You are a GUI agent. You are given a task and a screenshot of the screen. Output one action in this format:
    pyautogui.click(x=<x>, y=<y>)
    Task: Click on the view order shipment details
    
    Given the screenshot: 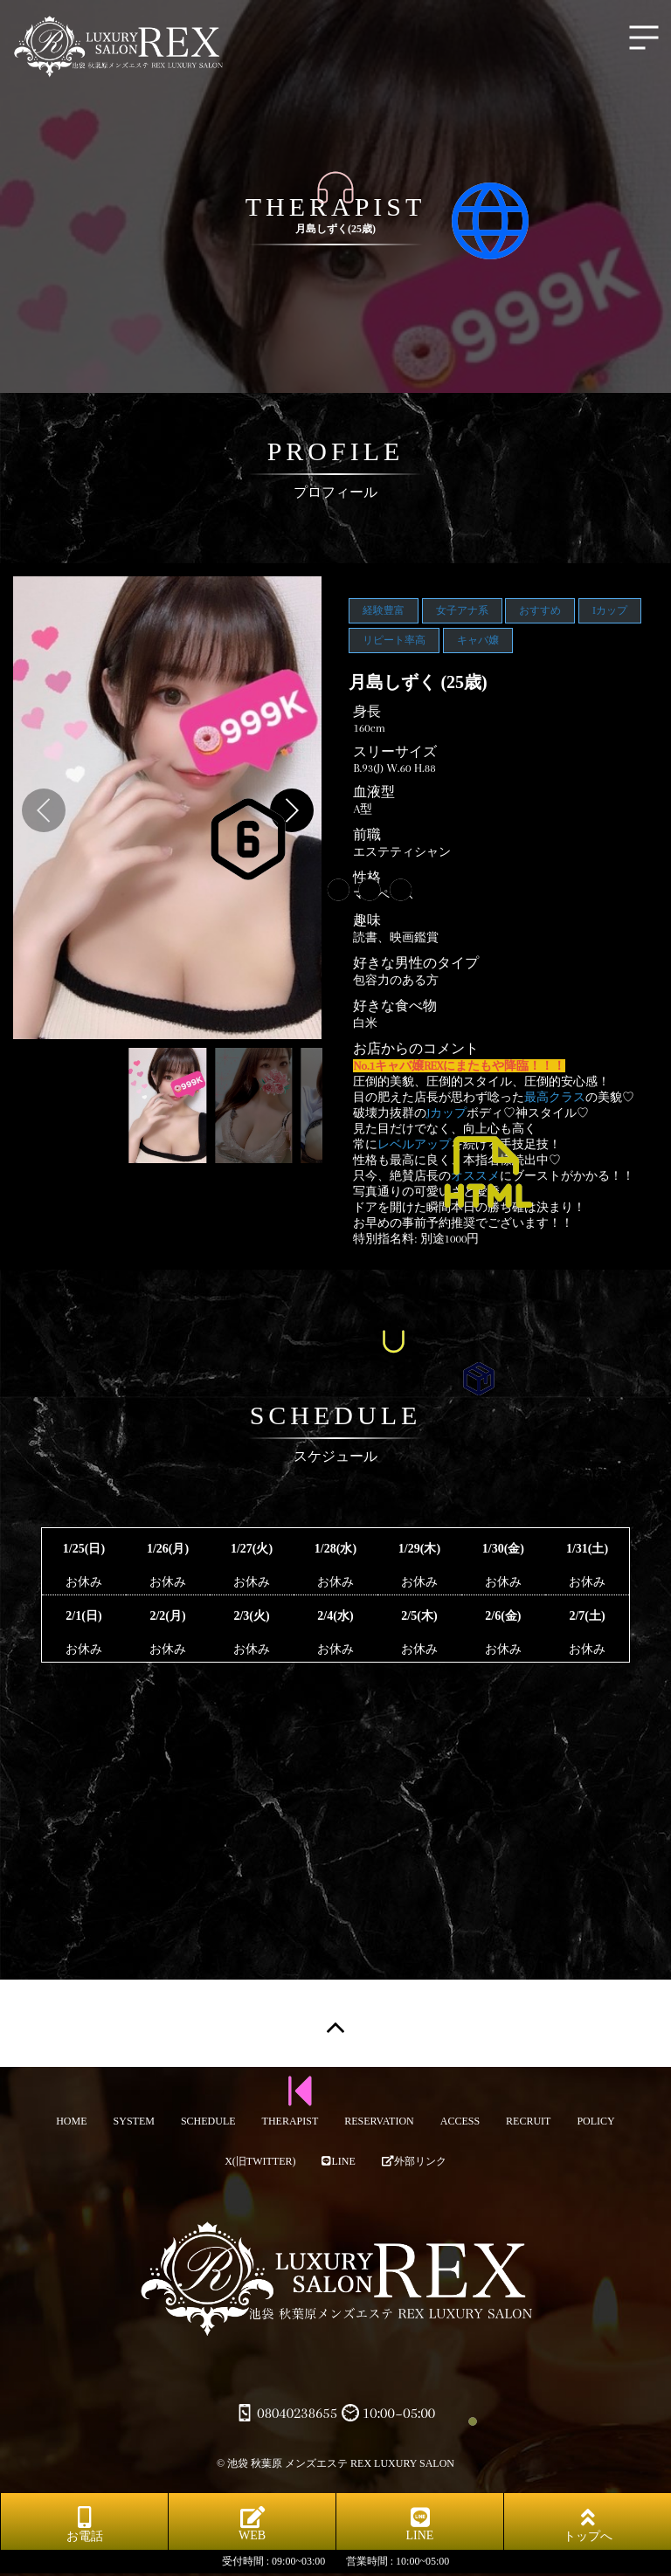 What is the action you would take?
    pyautogui.click(x=479, y=1379)
    